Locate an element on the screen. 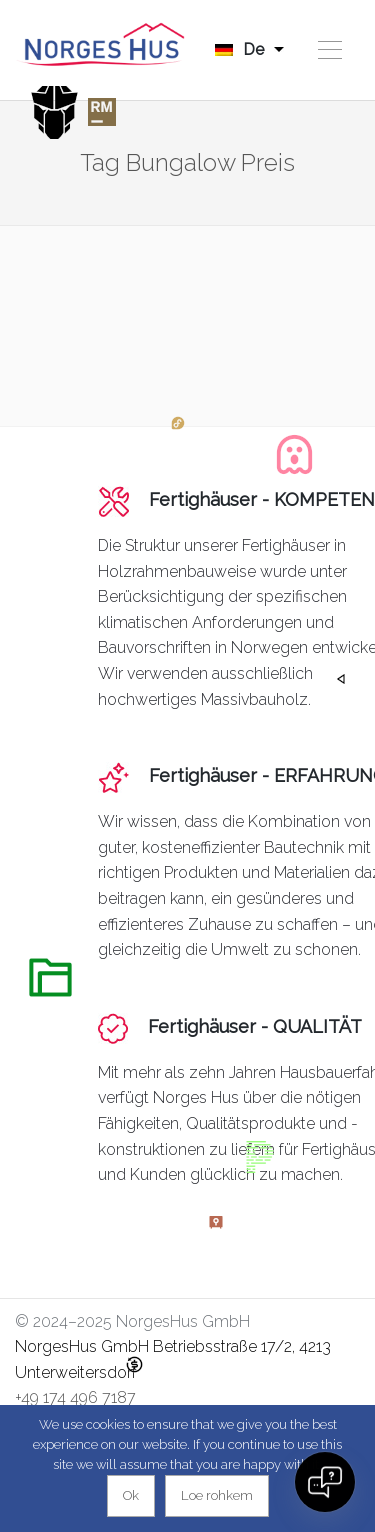  access secure storage or vault is located at coordinates (216, 1222).